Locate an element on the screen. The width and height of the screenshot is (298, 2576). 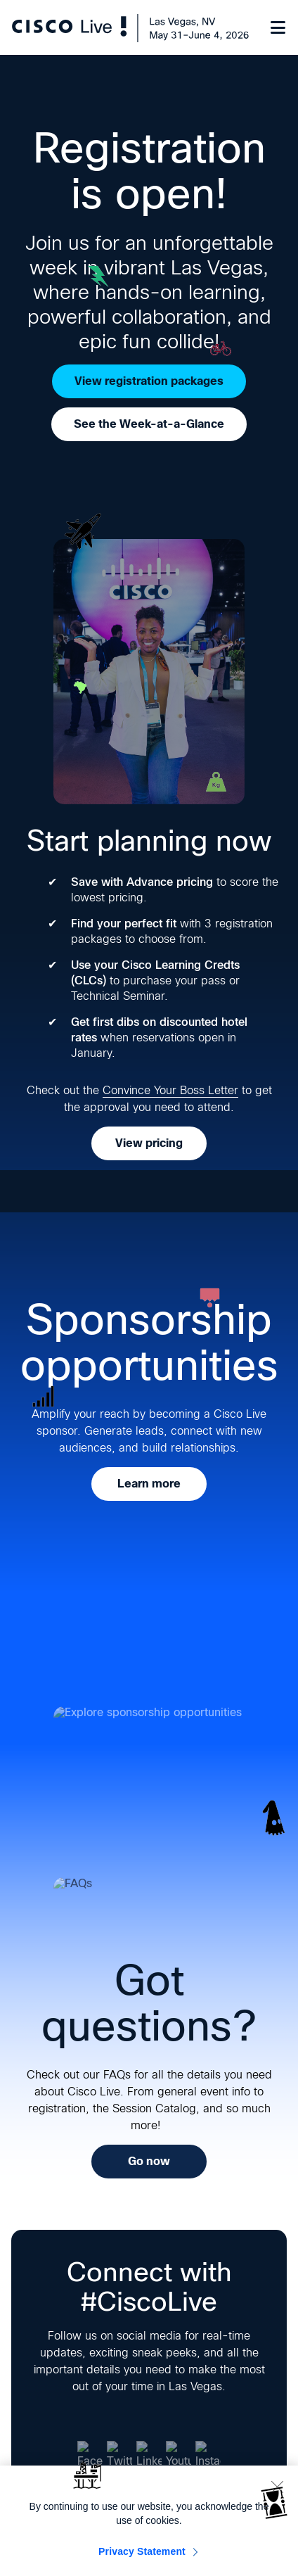
select cultist character class is located at coordinates (273, 1817).